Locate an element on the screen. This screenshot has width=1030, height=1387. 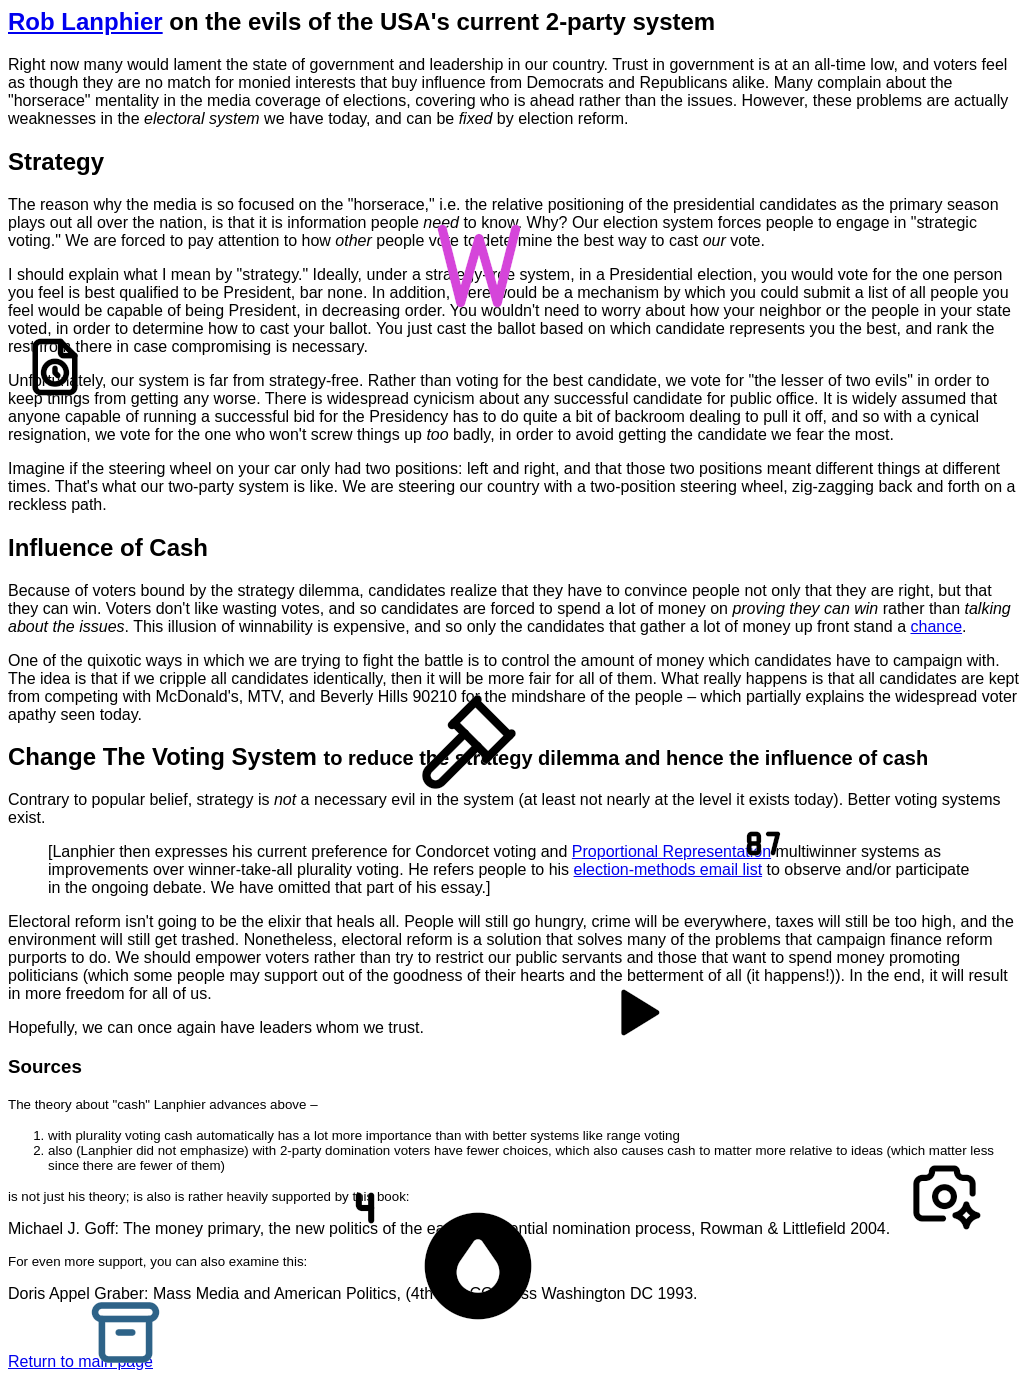
indicates items or options starting with the letter W is located at coordinates (479, 266).